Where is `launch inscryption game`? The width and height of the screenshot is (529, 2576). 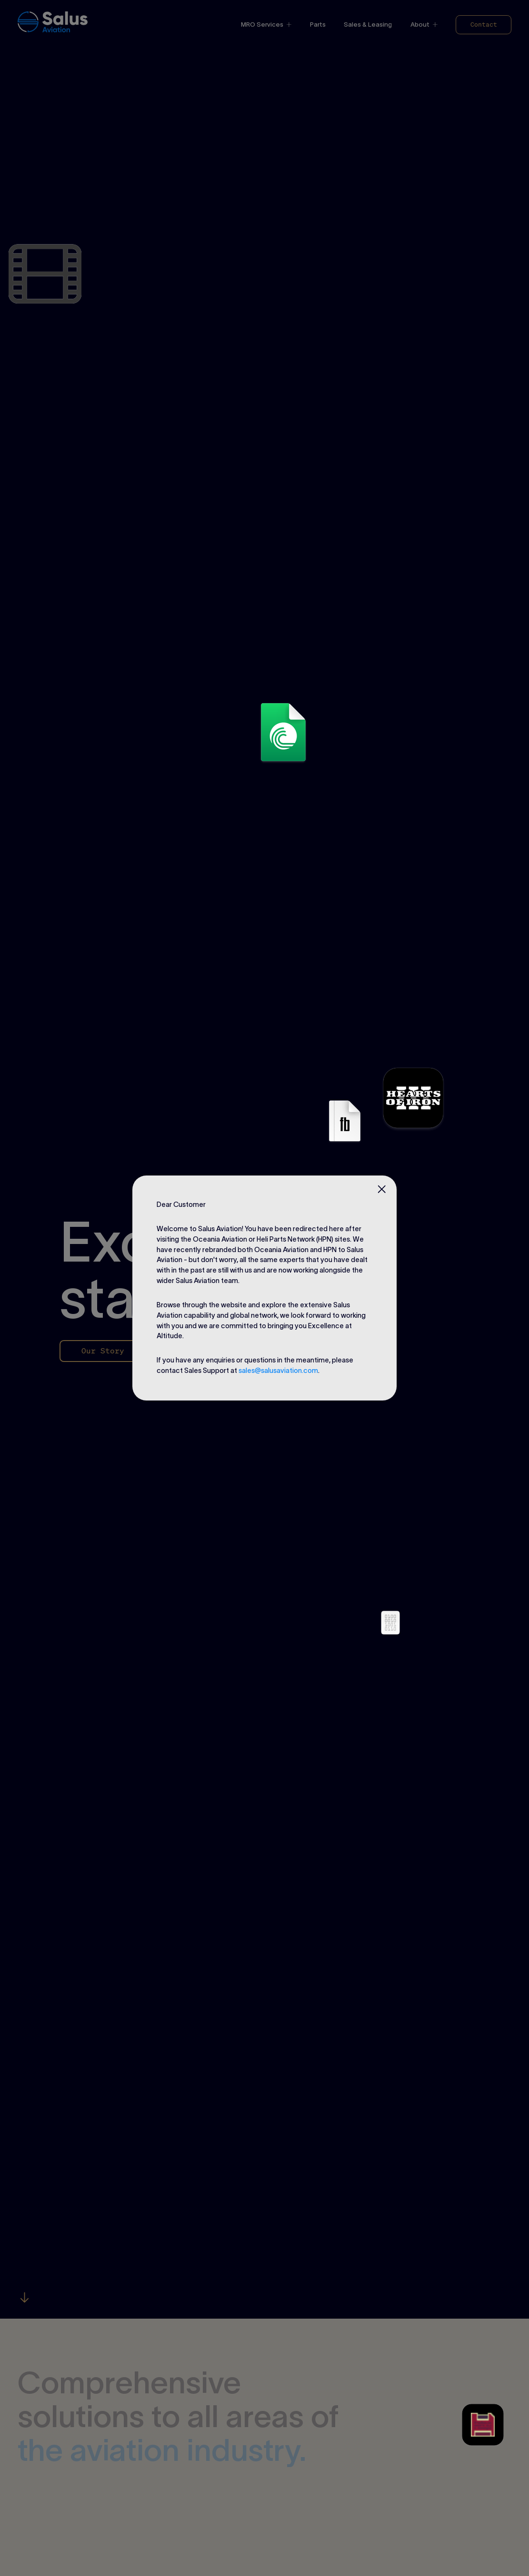
launch inscryption game is located at coordinates (483, 2425).